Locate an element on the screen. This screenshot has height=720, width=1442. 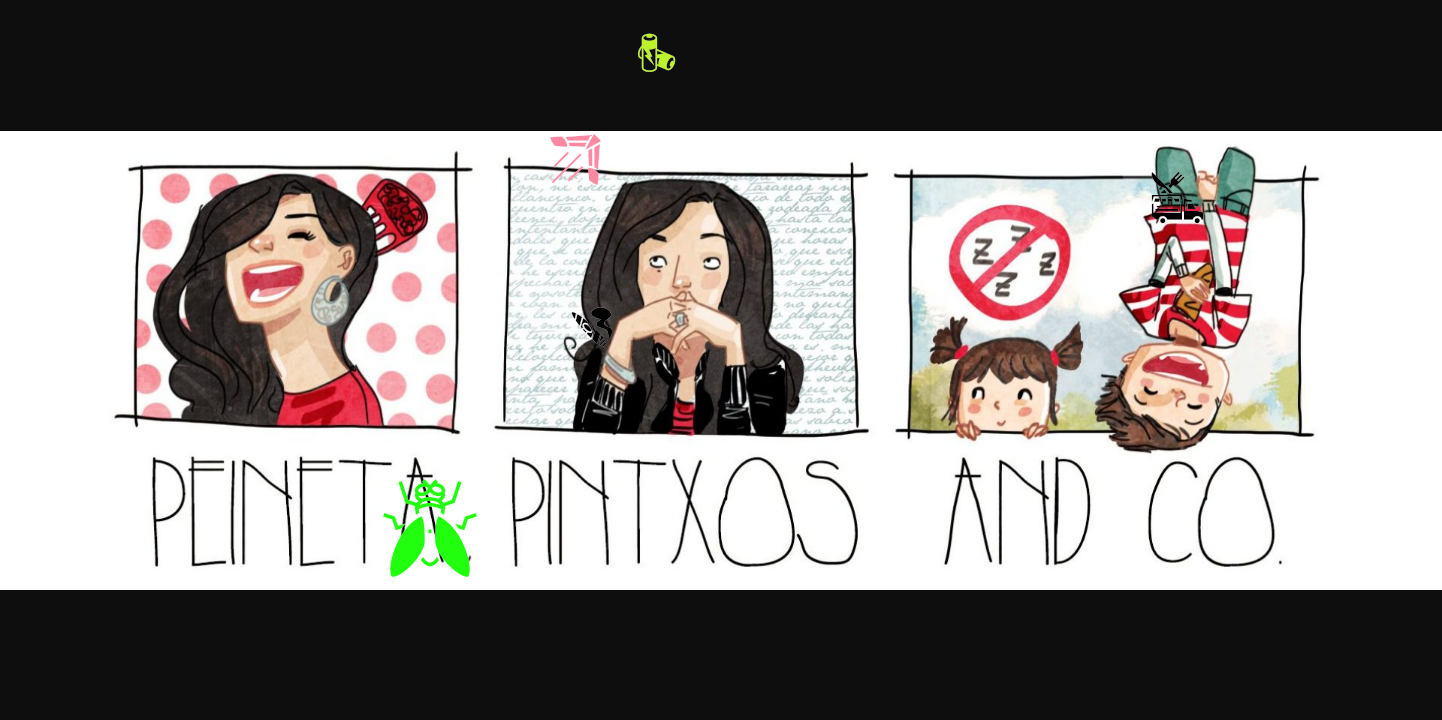
indicates a bug or pest-related feature in a game is located at coordinates (430, 528).